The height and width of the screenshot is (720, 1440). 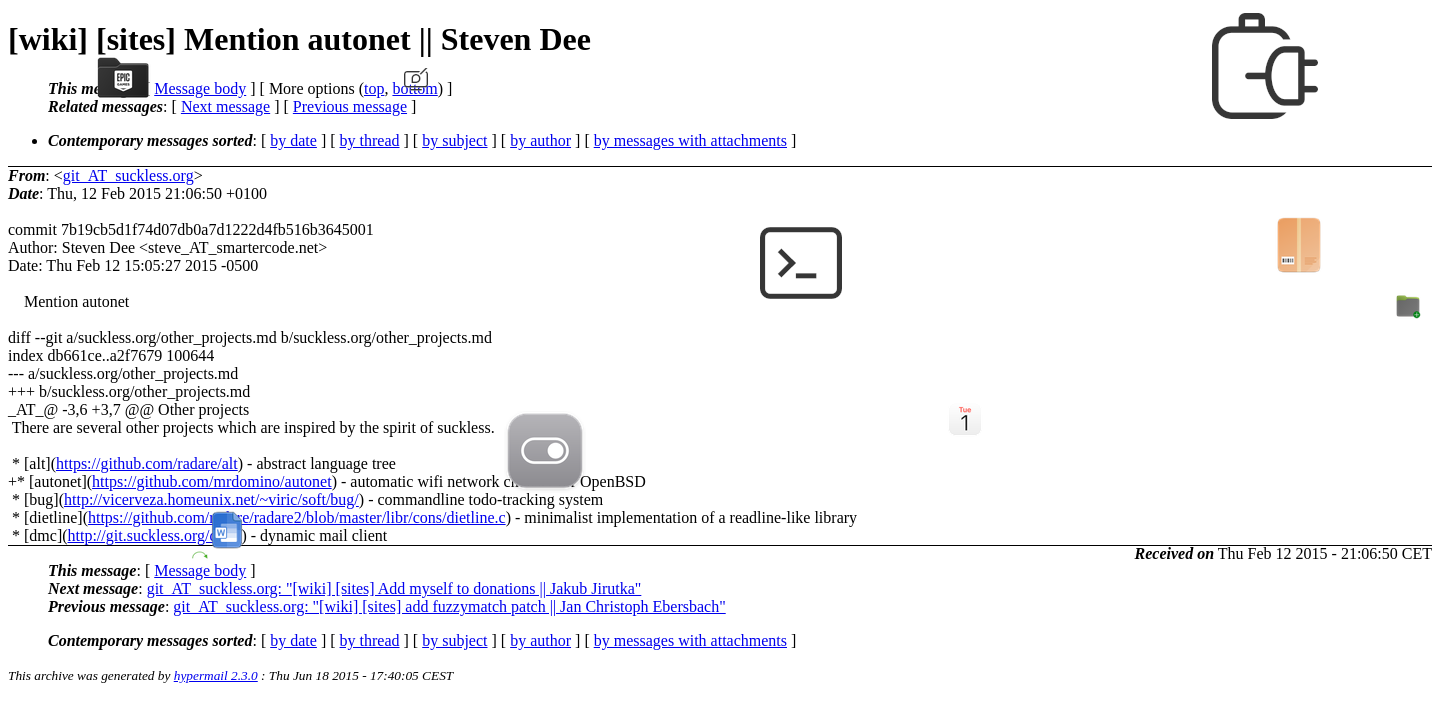 I want to click on access zoom accessibility settings, so click(x=545, y=452).